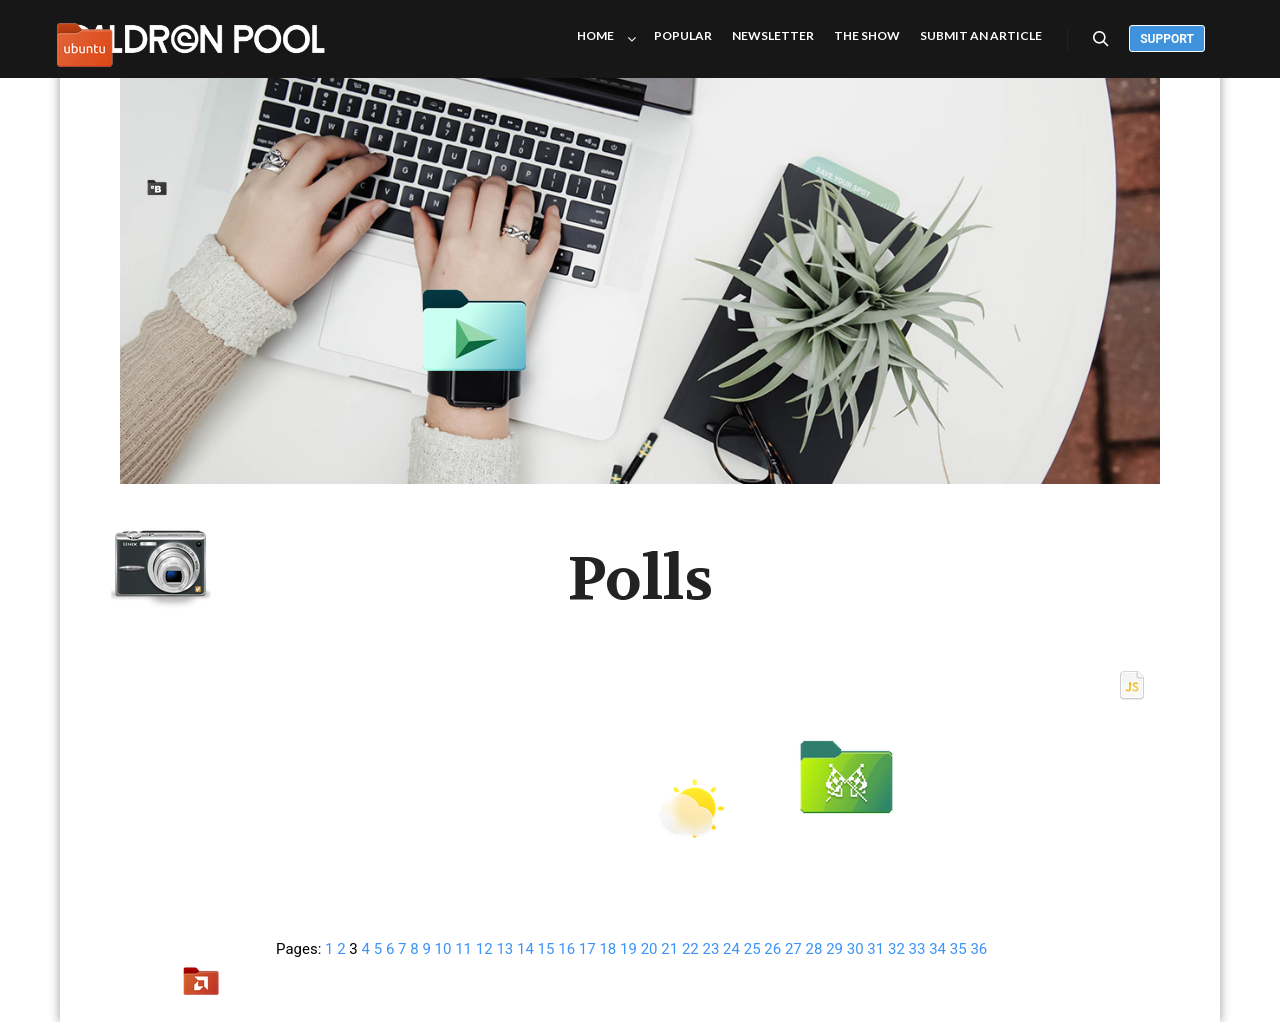 The width and height of the screenshot is (1280, 1022). I want to click on open ubuntu-related files folder, so click(84, 46).